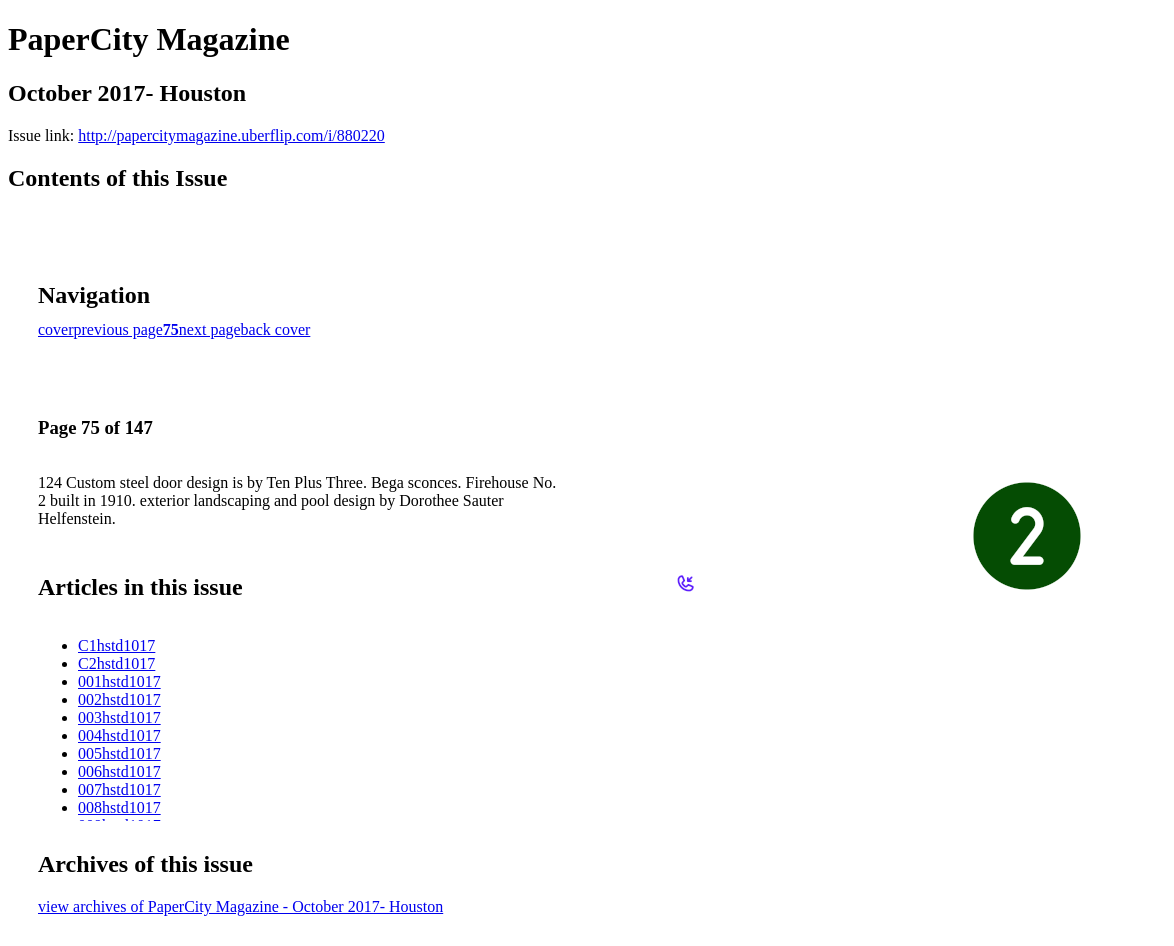  What do you see at coordinates (686, 583) in the screenshot?
I see `incoming call notification` at bounding box center [686, 583].